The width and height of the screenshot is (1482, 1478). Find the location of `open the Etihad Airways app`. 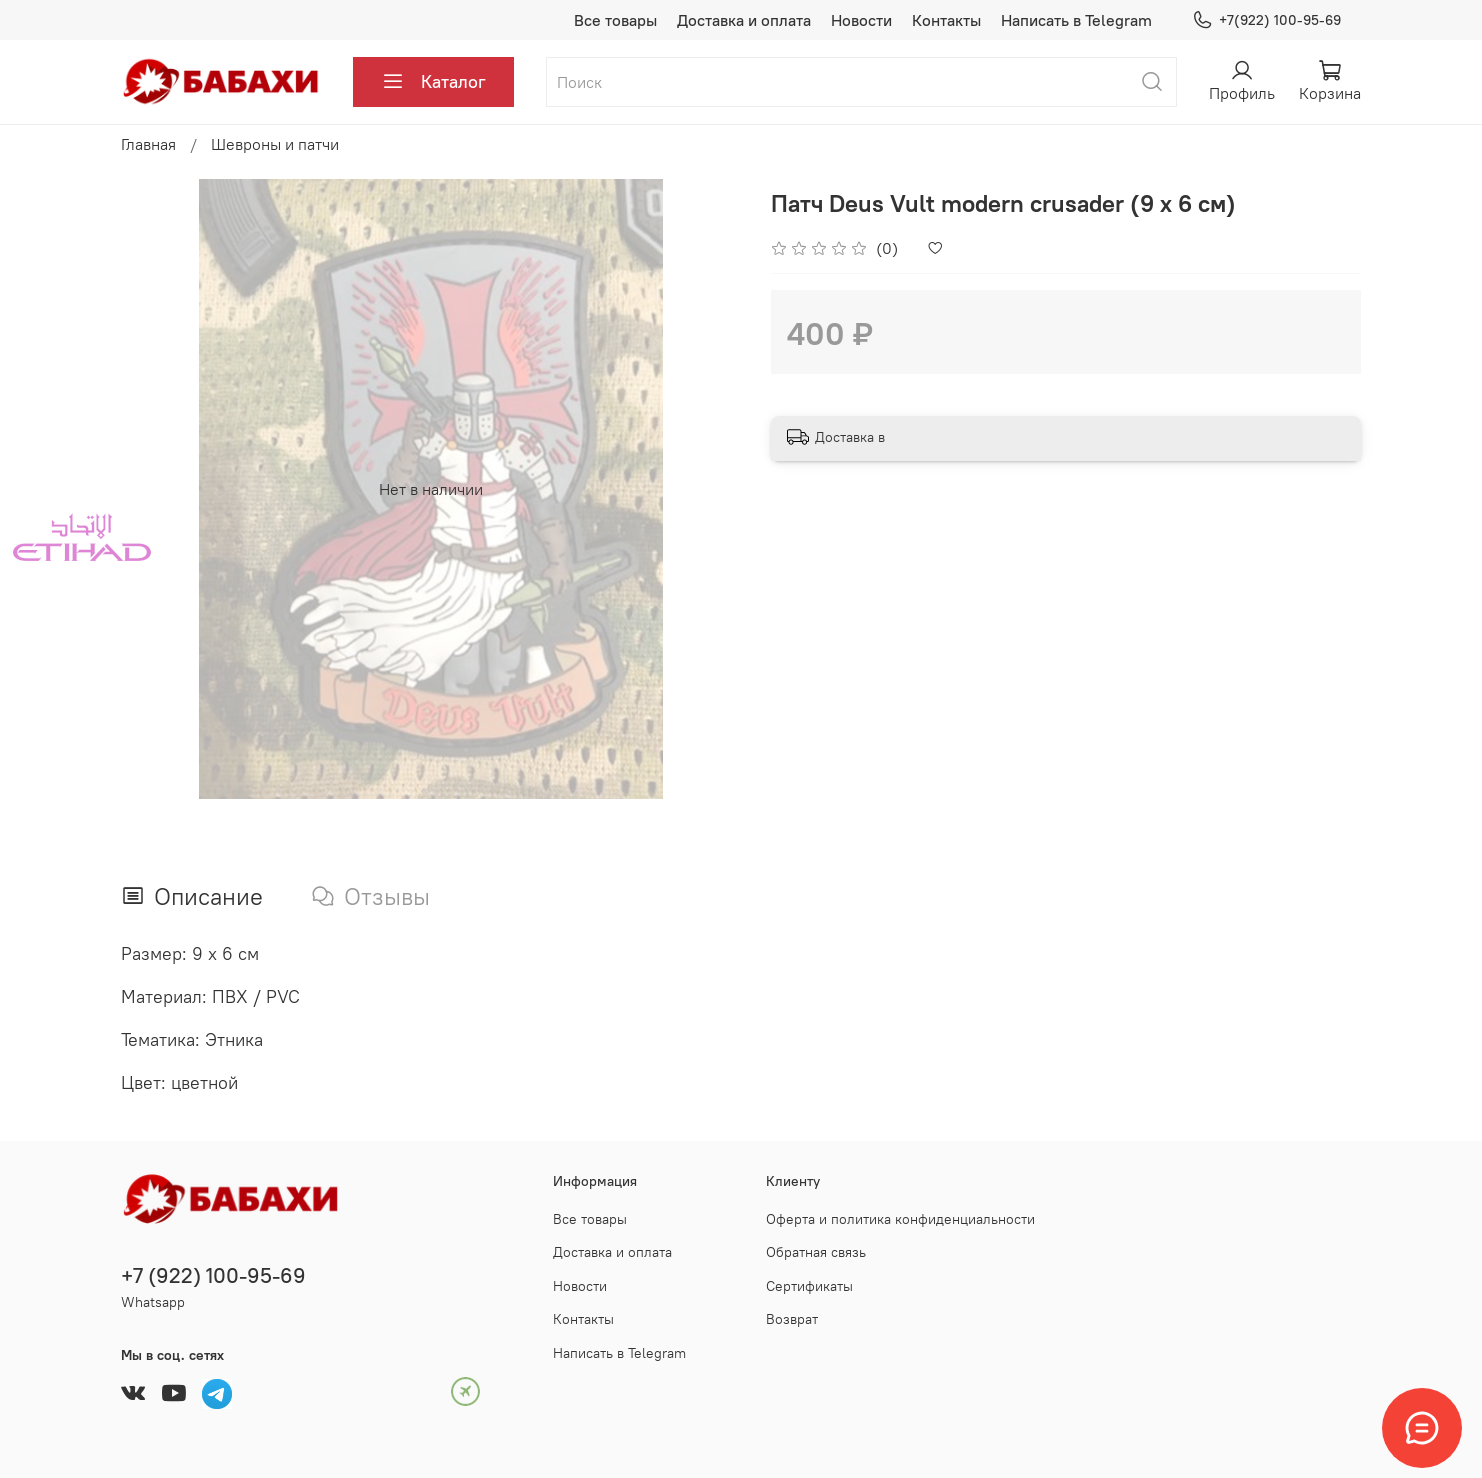

open the Etihad Airways app is located at coordinates (82, 537).